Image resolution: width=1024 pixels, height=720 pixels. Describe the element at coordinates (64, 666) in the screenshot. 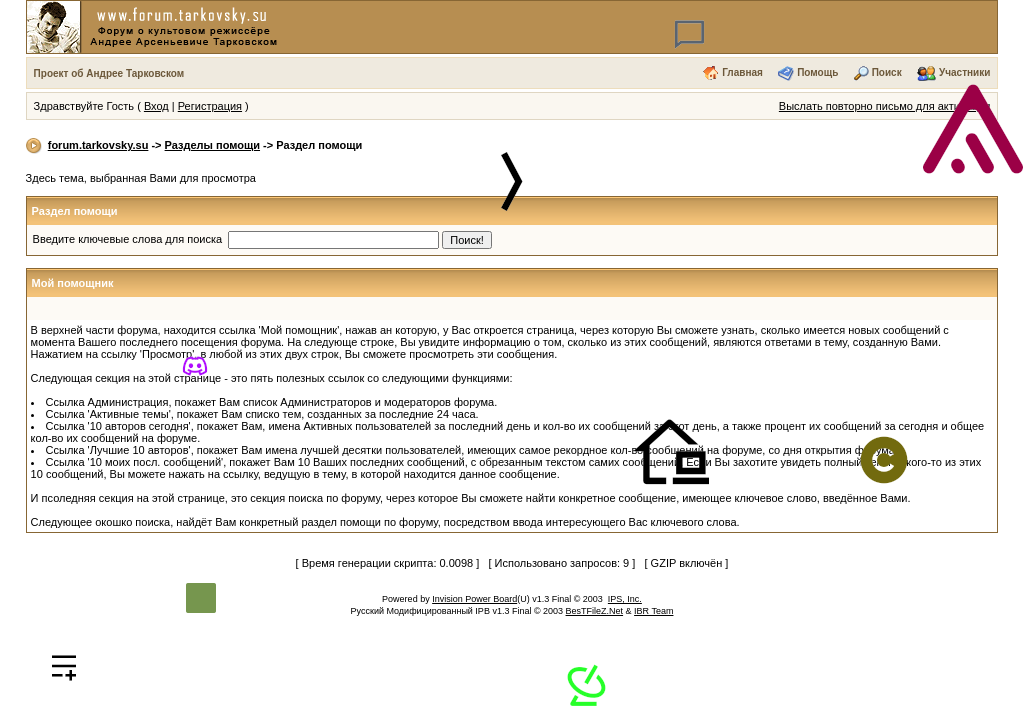

I see `add a new menu item` at that location.